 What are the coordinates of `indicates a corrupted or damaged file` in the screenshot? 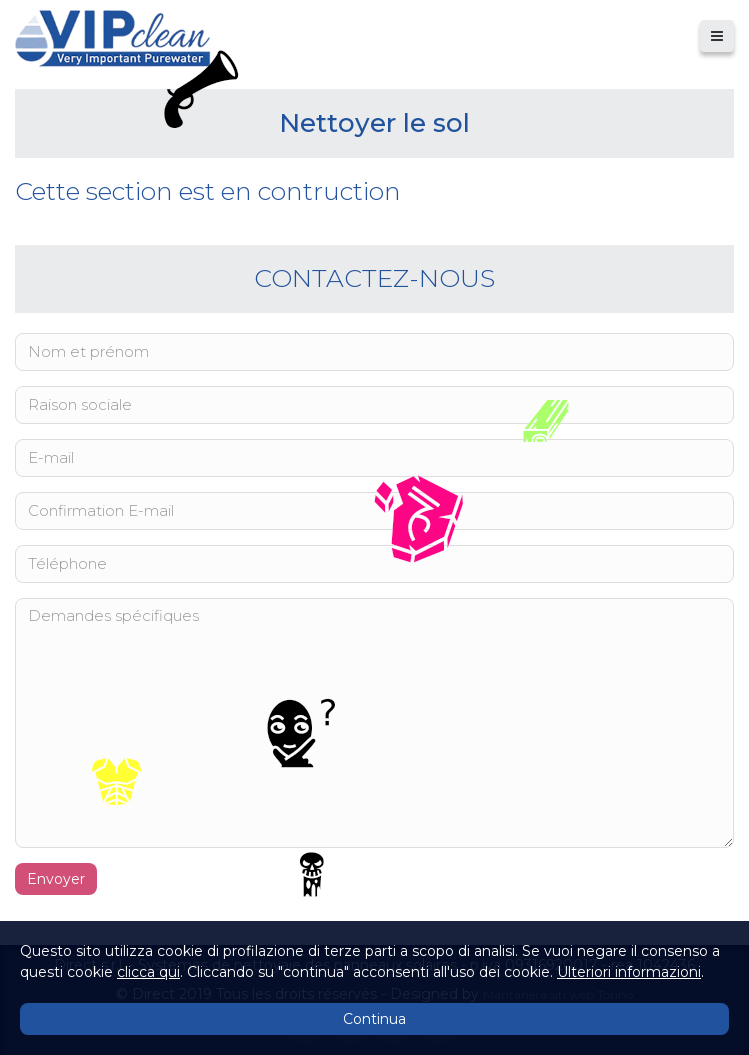 It's located at (419, 519).